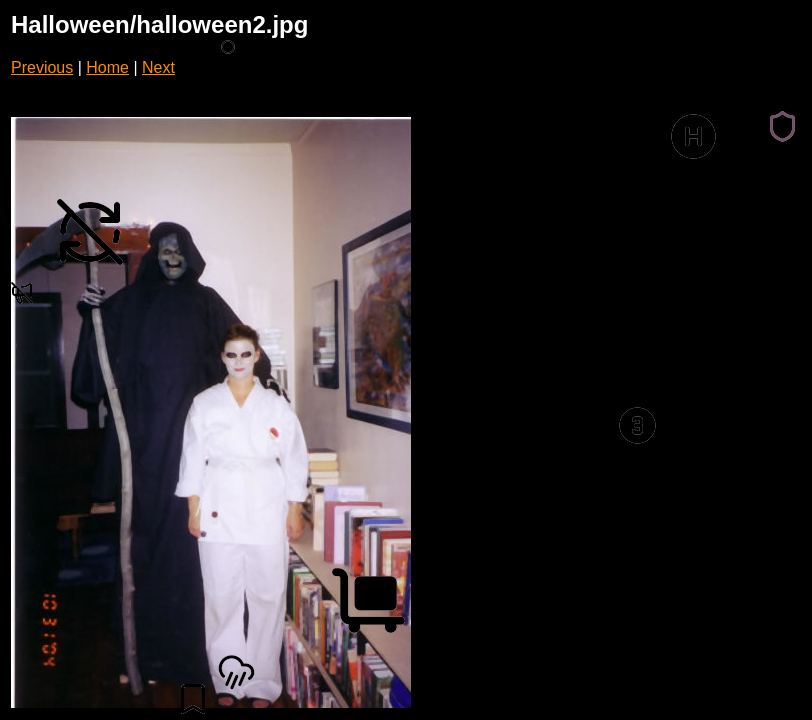 The width and height of the screenshot is (812, 720). I want to click on indicates rainy and windy weather conditions, so click(236, 671).